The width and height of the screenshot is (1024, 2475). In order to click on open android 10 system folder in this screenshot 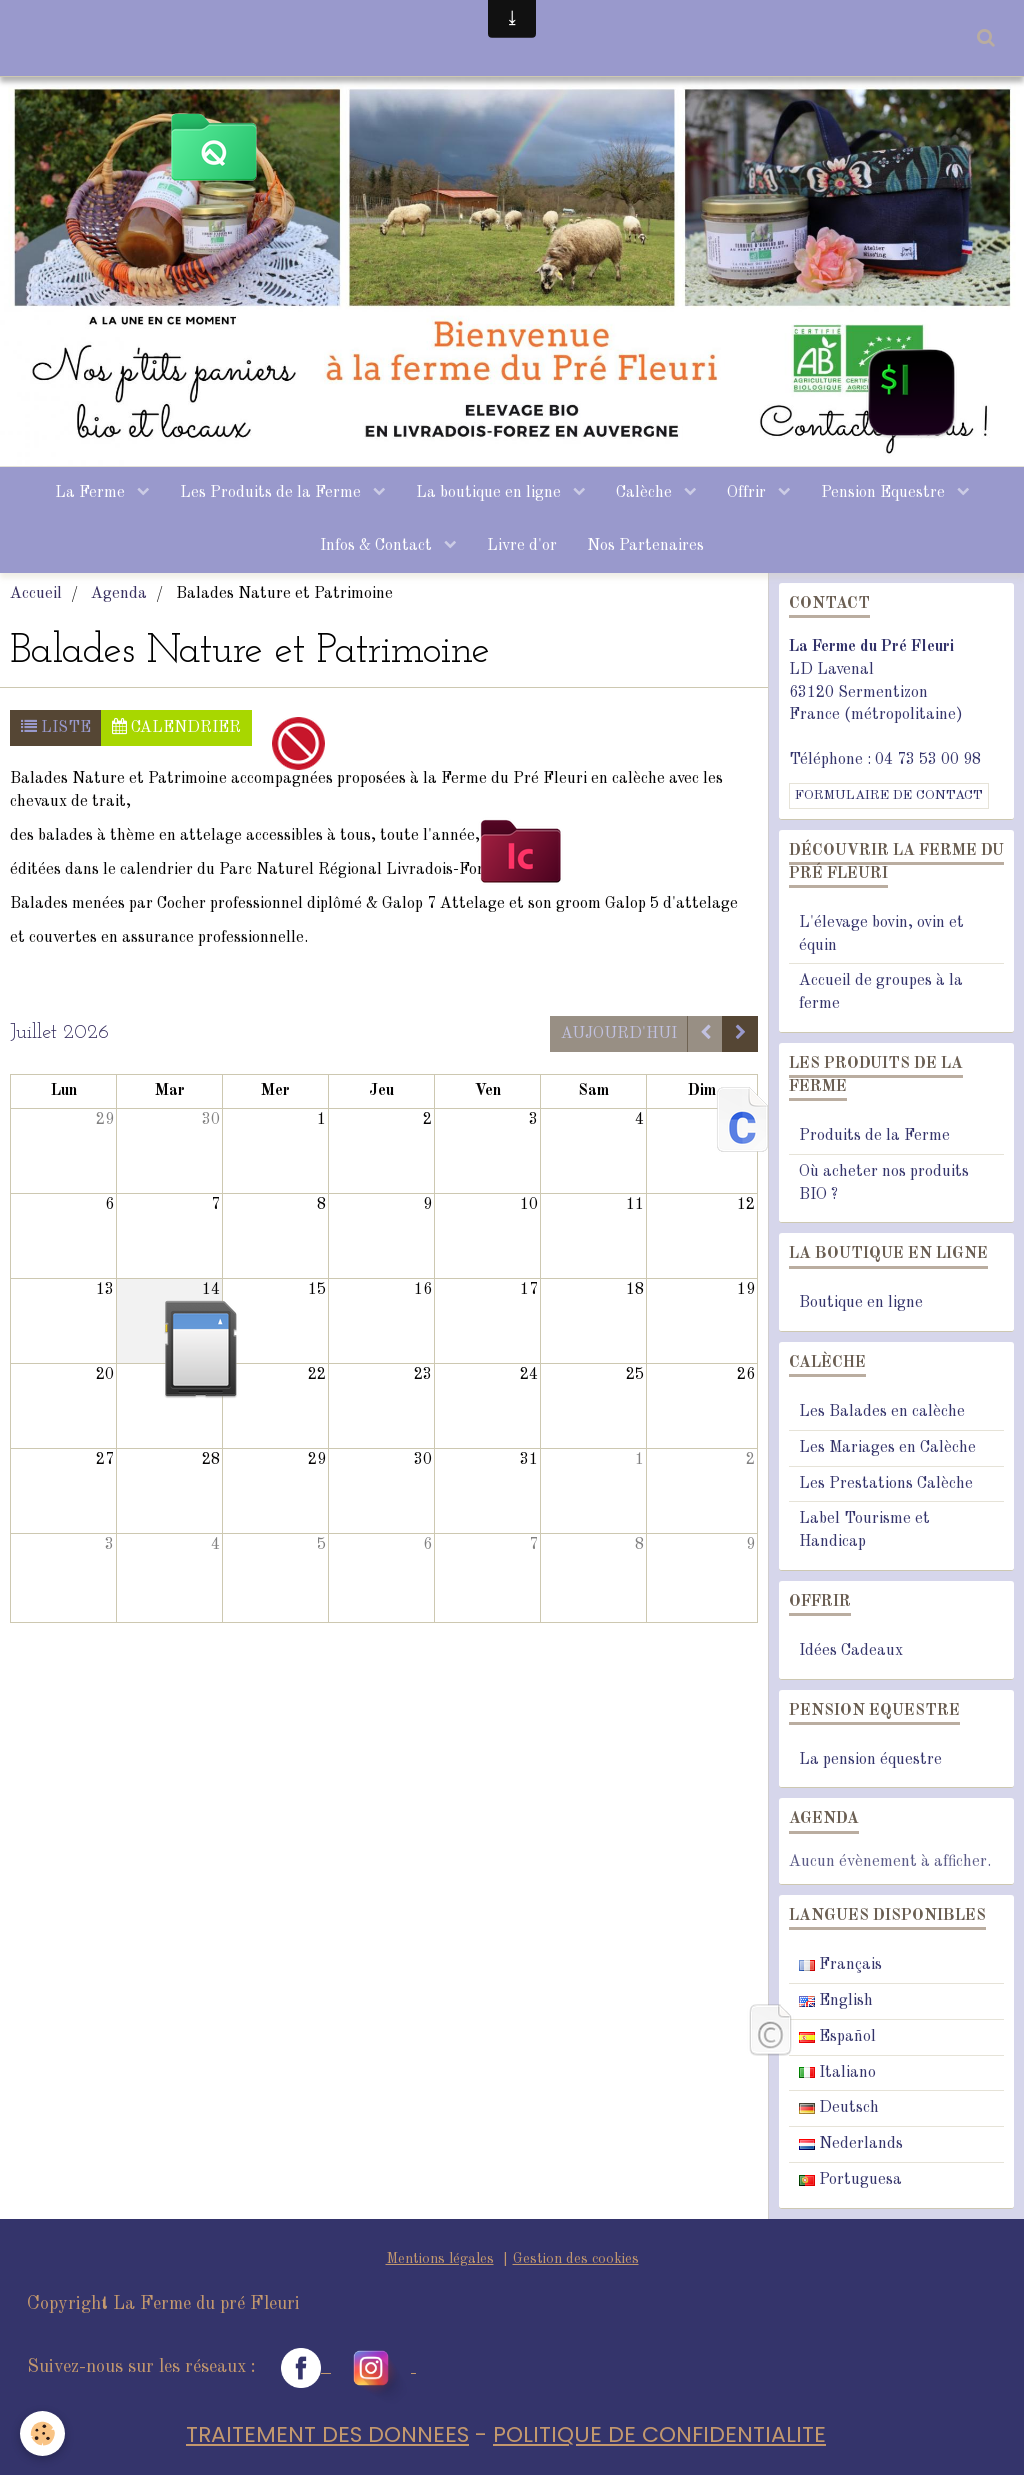, I will do `click(213, 149)`.